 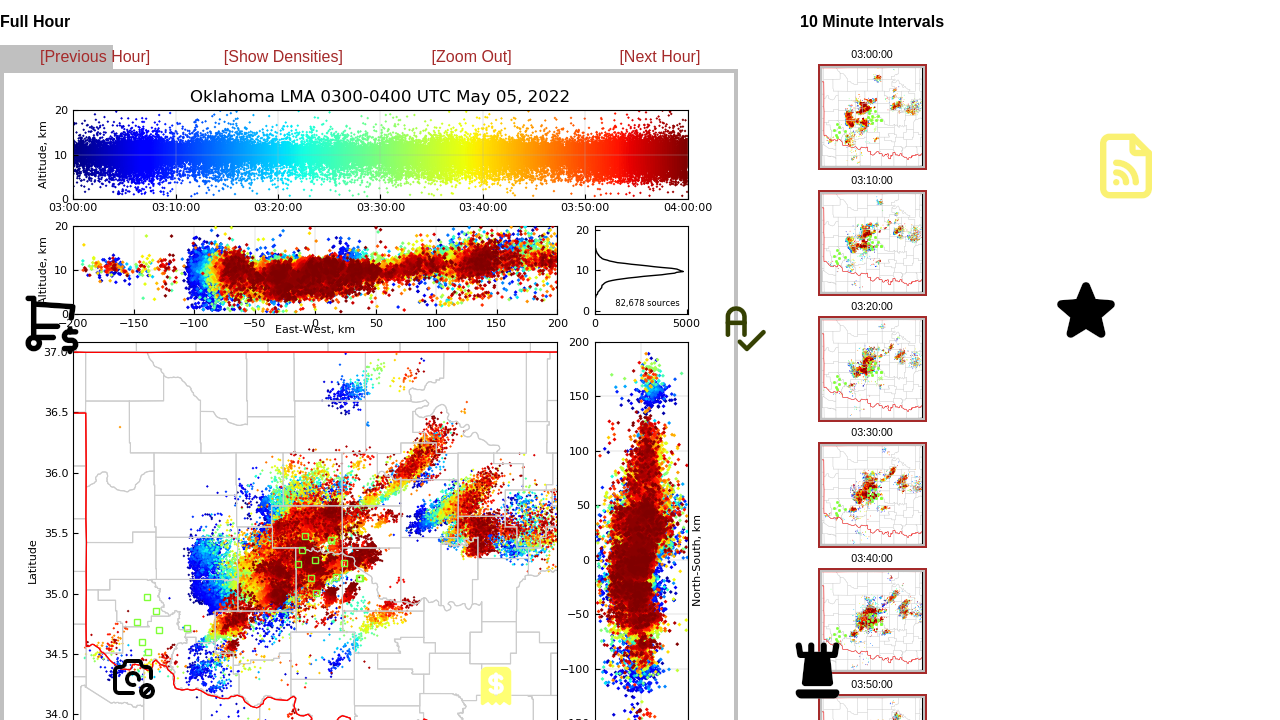 I want to click on enable spellcheck for text input, so click(x=744, y=327).